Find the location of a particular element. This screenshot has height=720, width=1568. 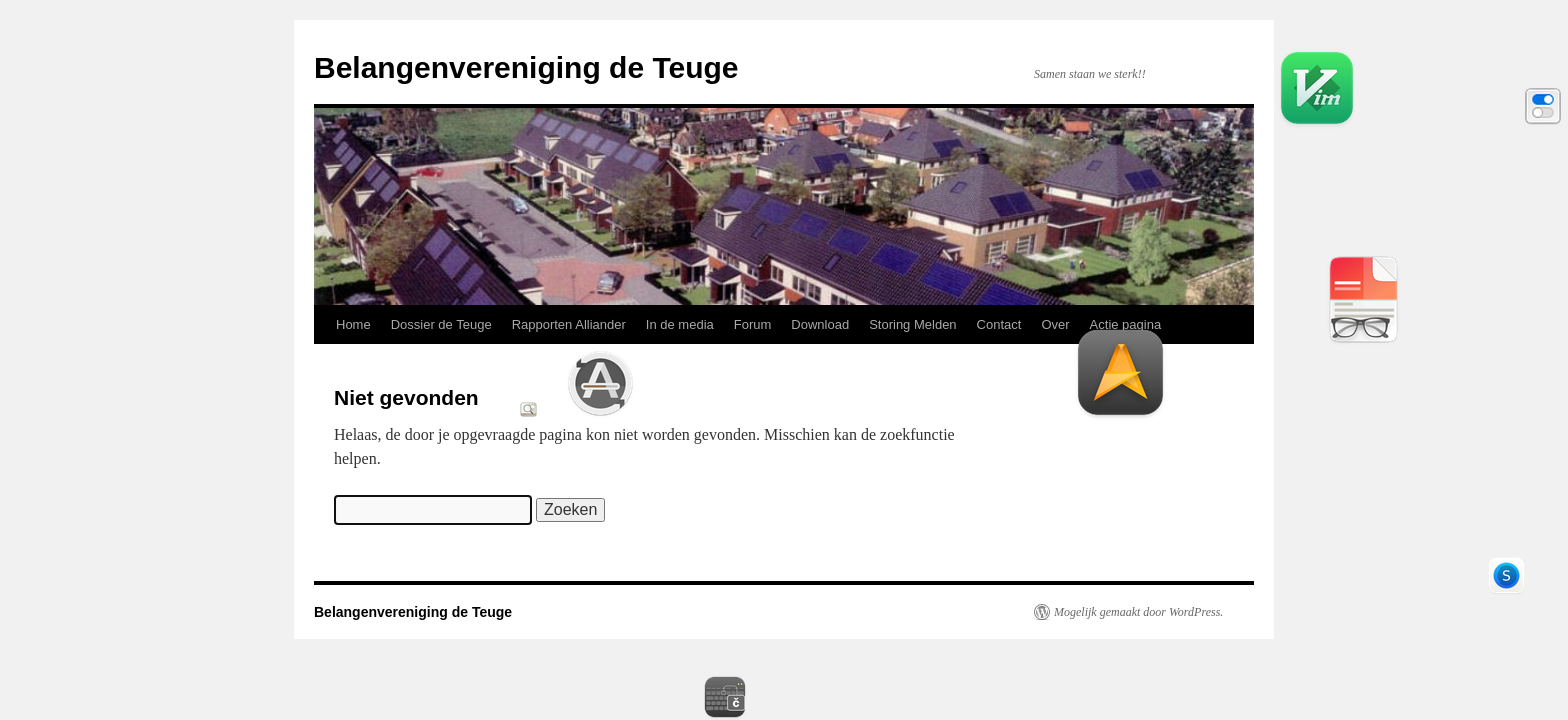

open the papers document reader app is located at coordinates (1363, 299).